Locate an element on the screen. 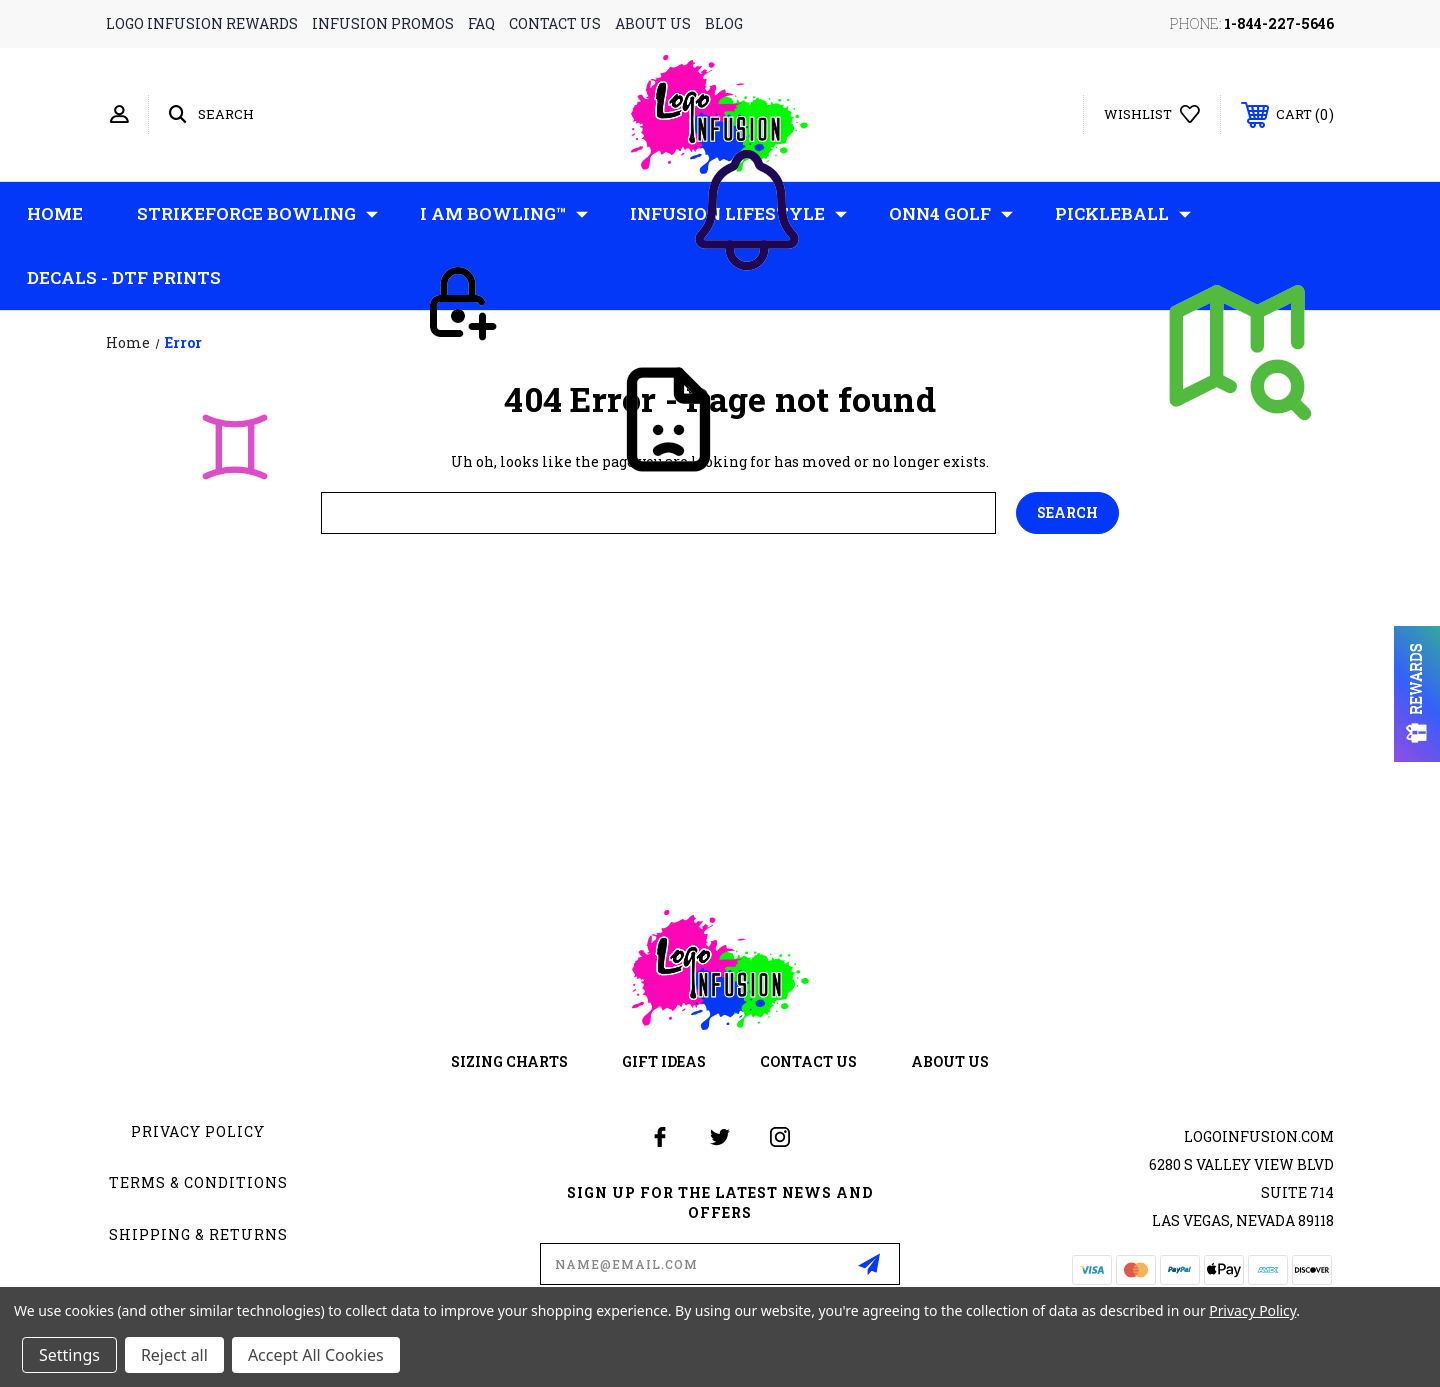 Image resolution: width=1440 pixels, height=1387 pixels. view your notifications is located at coordinates (747, 210).